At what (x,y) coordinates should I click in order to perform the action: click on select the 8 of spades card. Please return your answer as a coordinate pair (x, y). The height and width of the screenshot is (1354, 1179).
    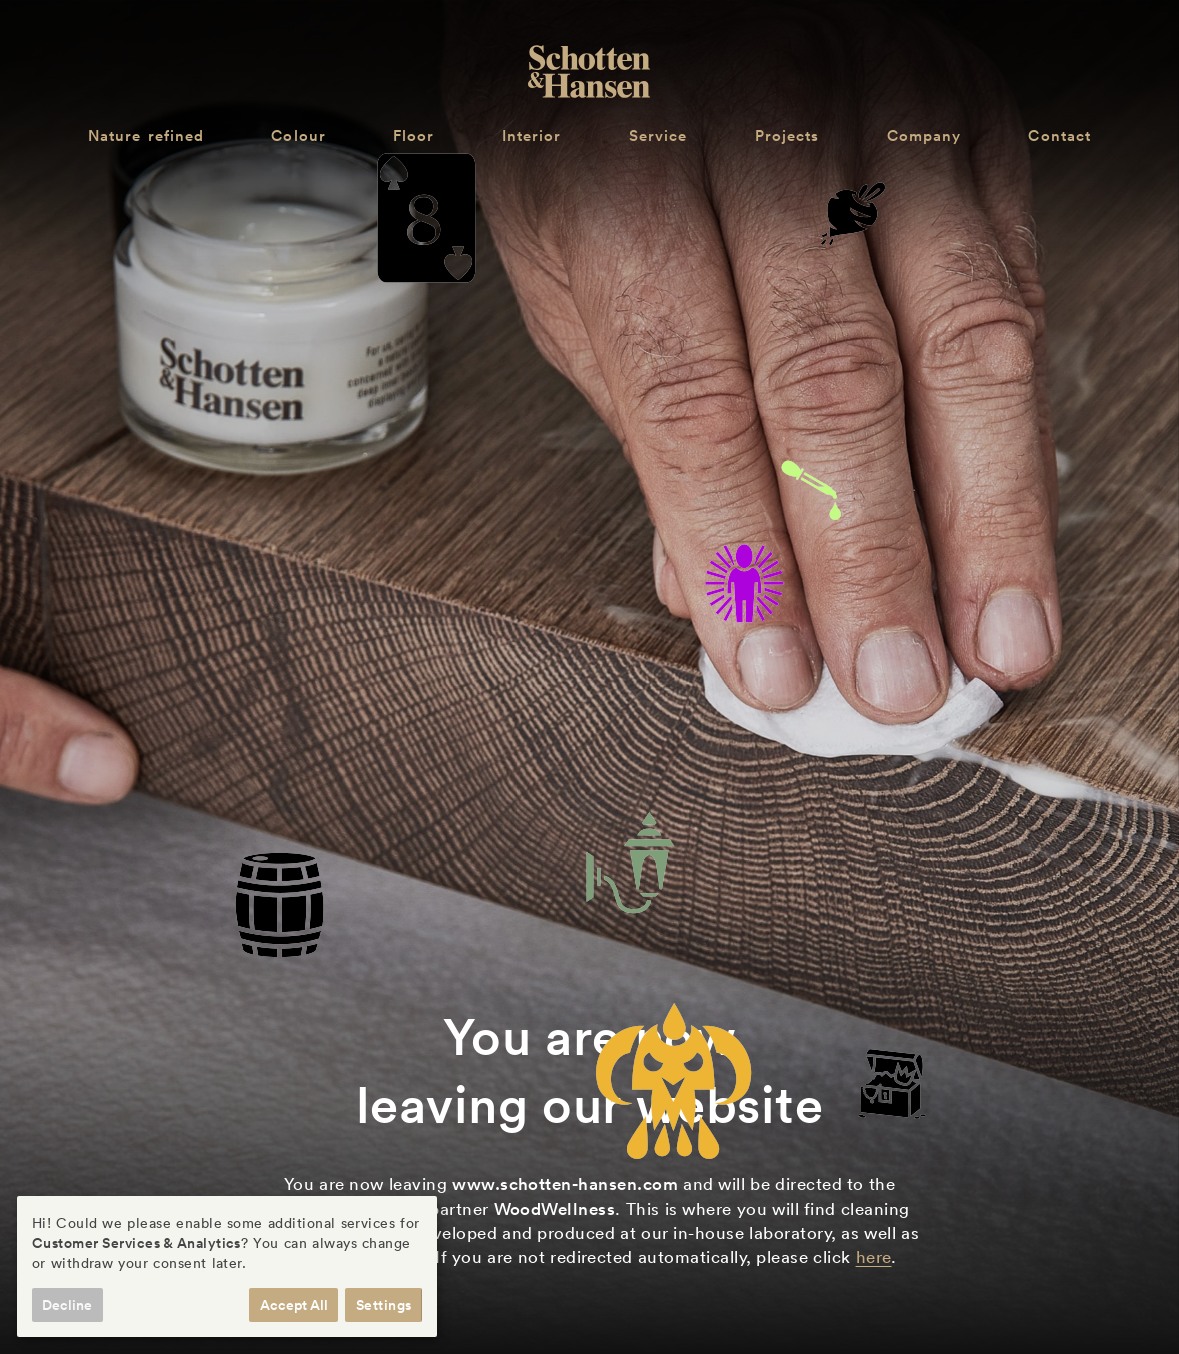
    Looking at the image, I should click on (426, 218).